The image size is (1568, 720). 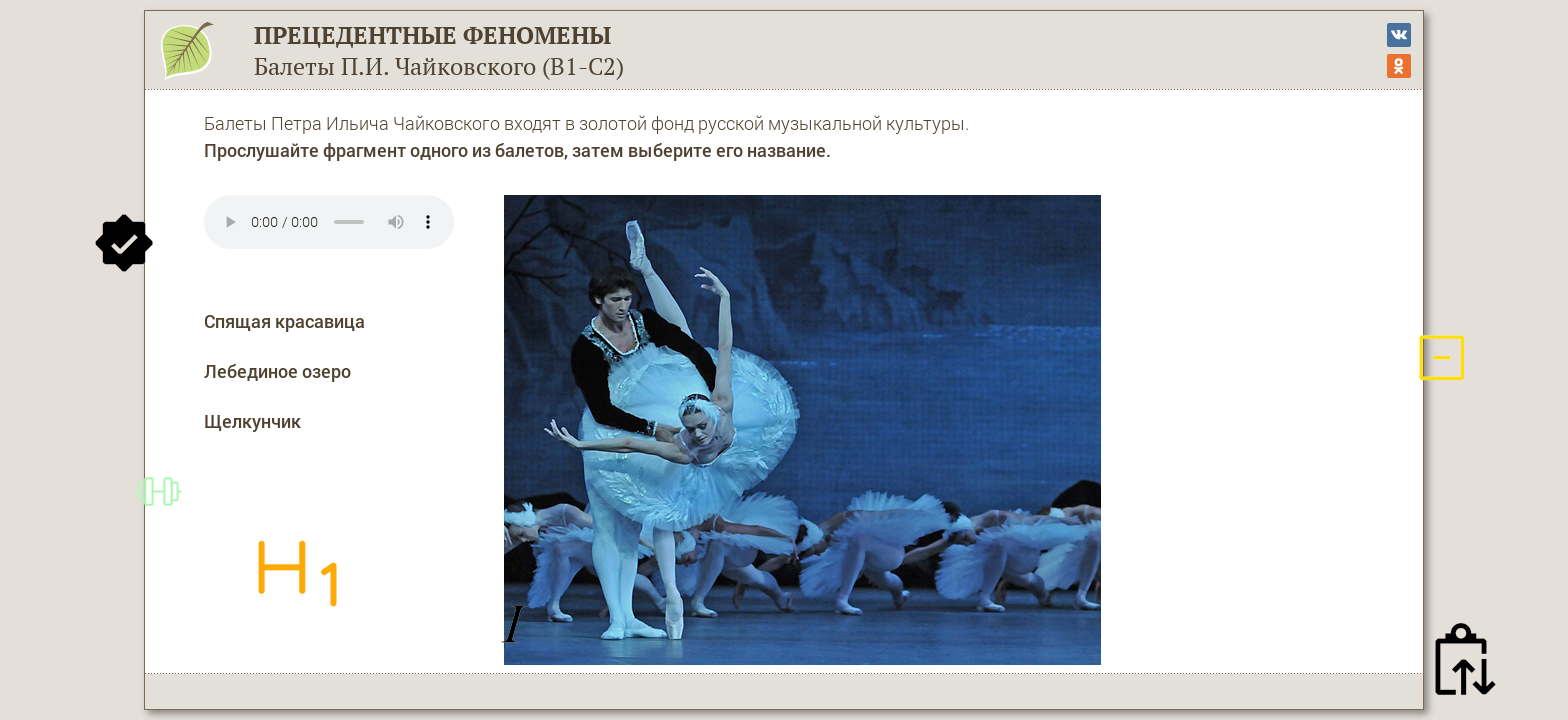 I want to click on remove item from diff comparison, so click(x=1443, y=359).